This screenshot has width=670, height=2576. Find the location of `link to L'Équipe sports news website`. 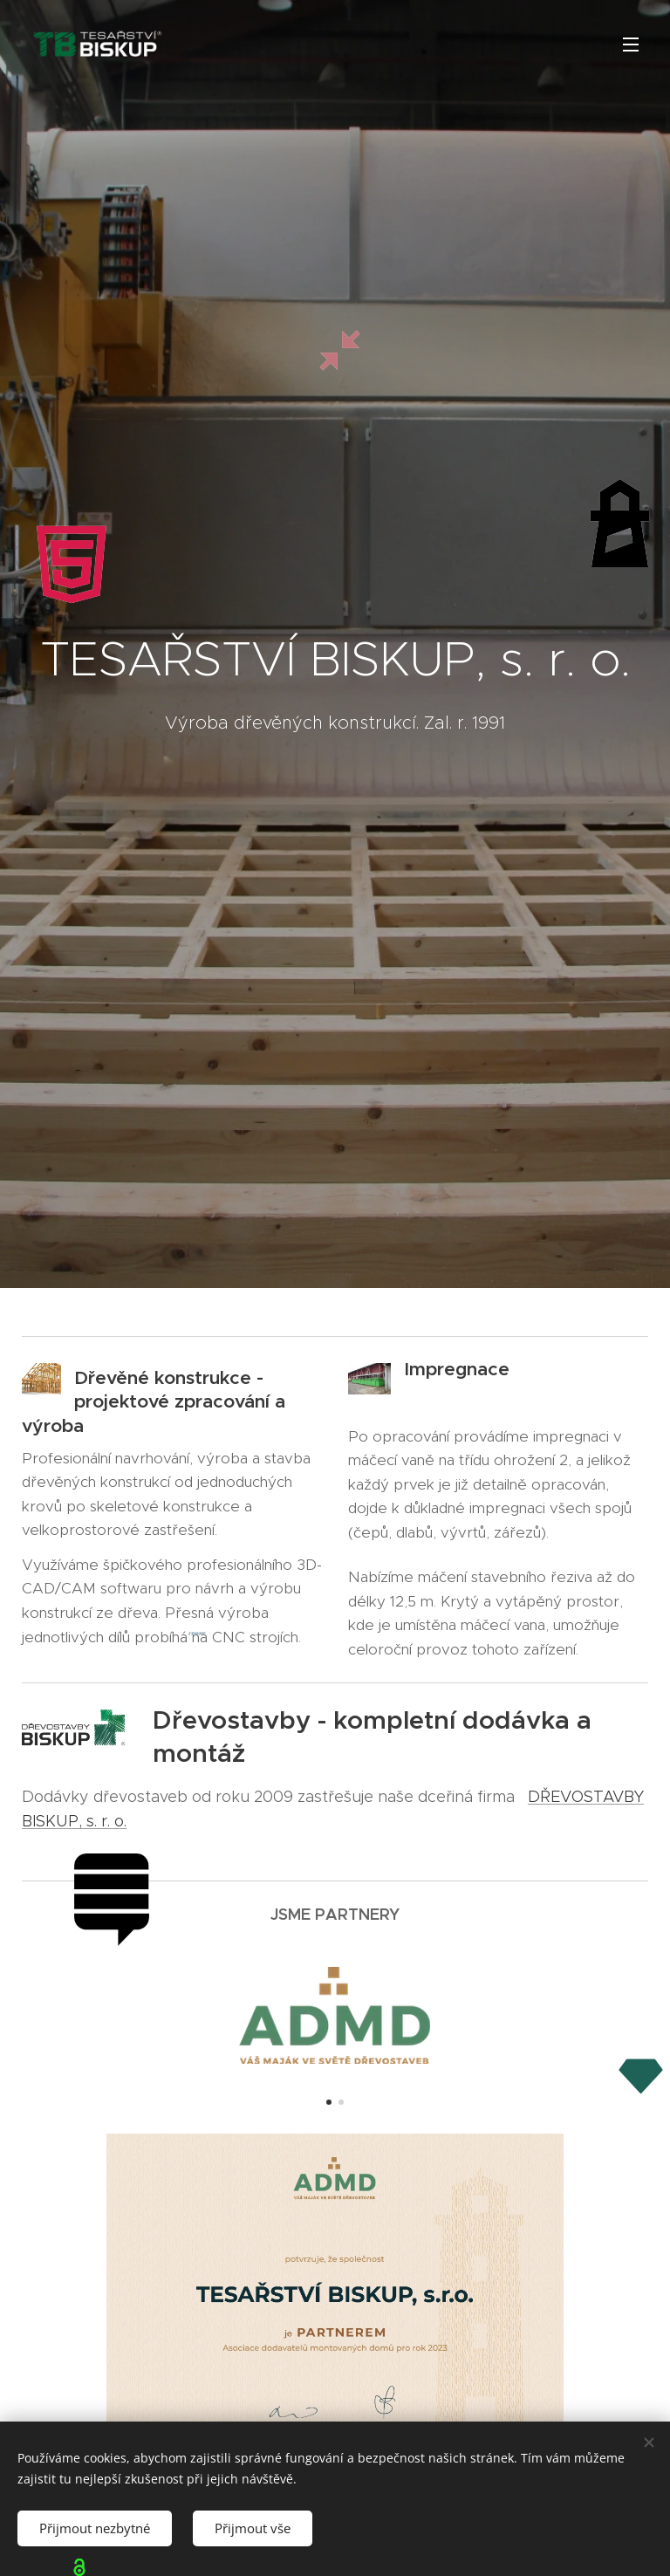

link to L'Équipe sports news website is located at coordinates (197, 1634).